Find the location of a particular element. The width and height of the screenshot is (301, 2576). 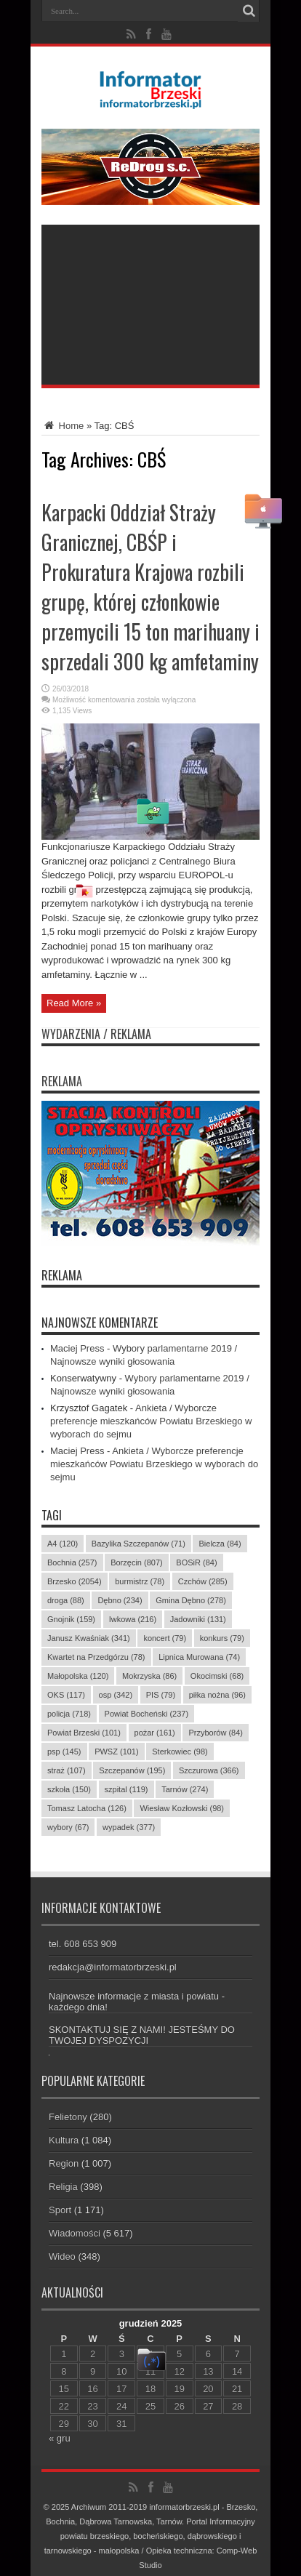

open your bookmarked files folder is located at coordinates (84, 891).